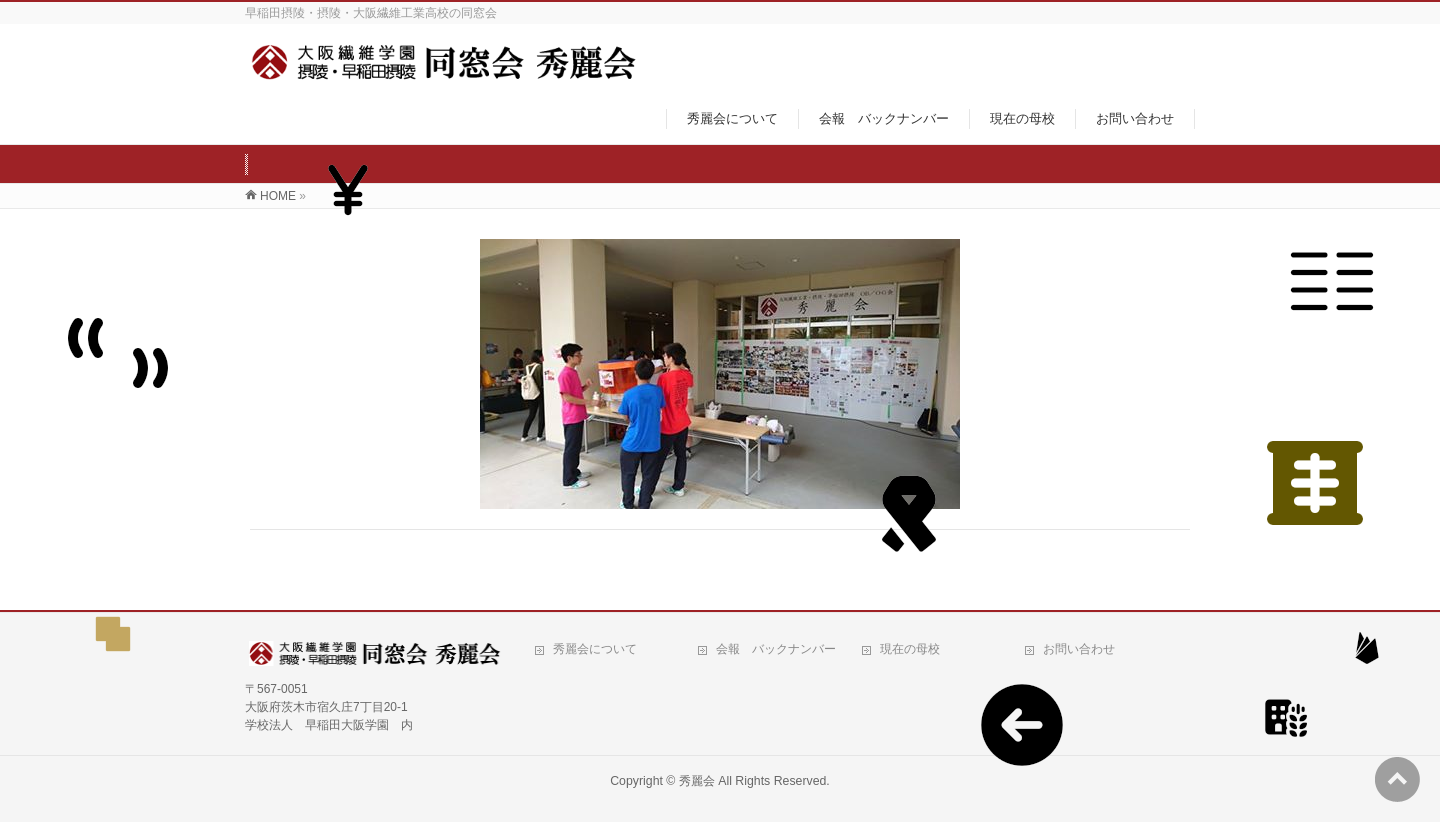 The width and height of the screenshot is (1440, 822). I want to click on merge or unite selected layers, so click(113, 634).